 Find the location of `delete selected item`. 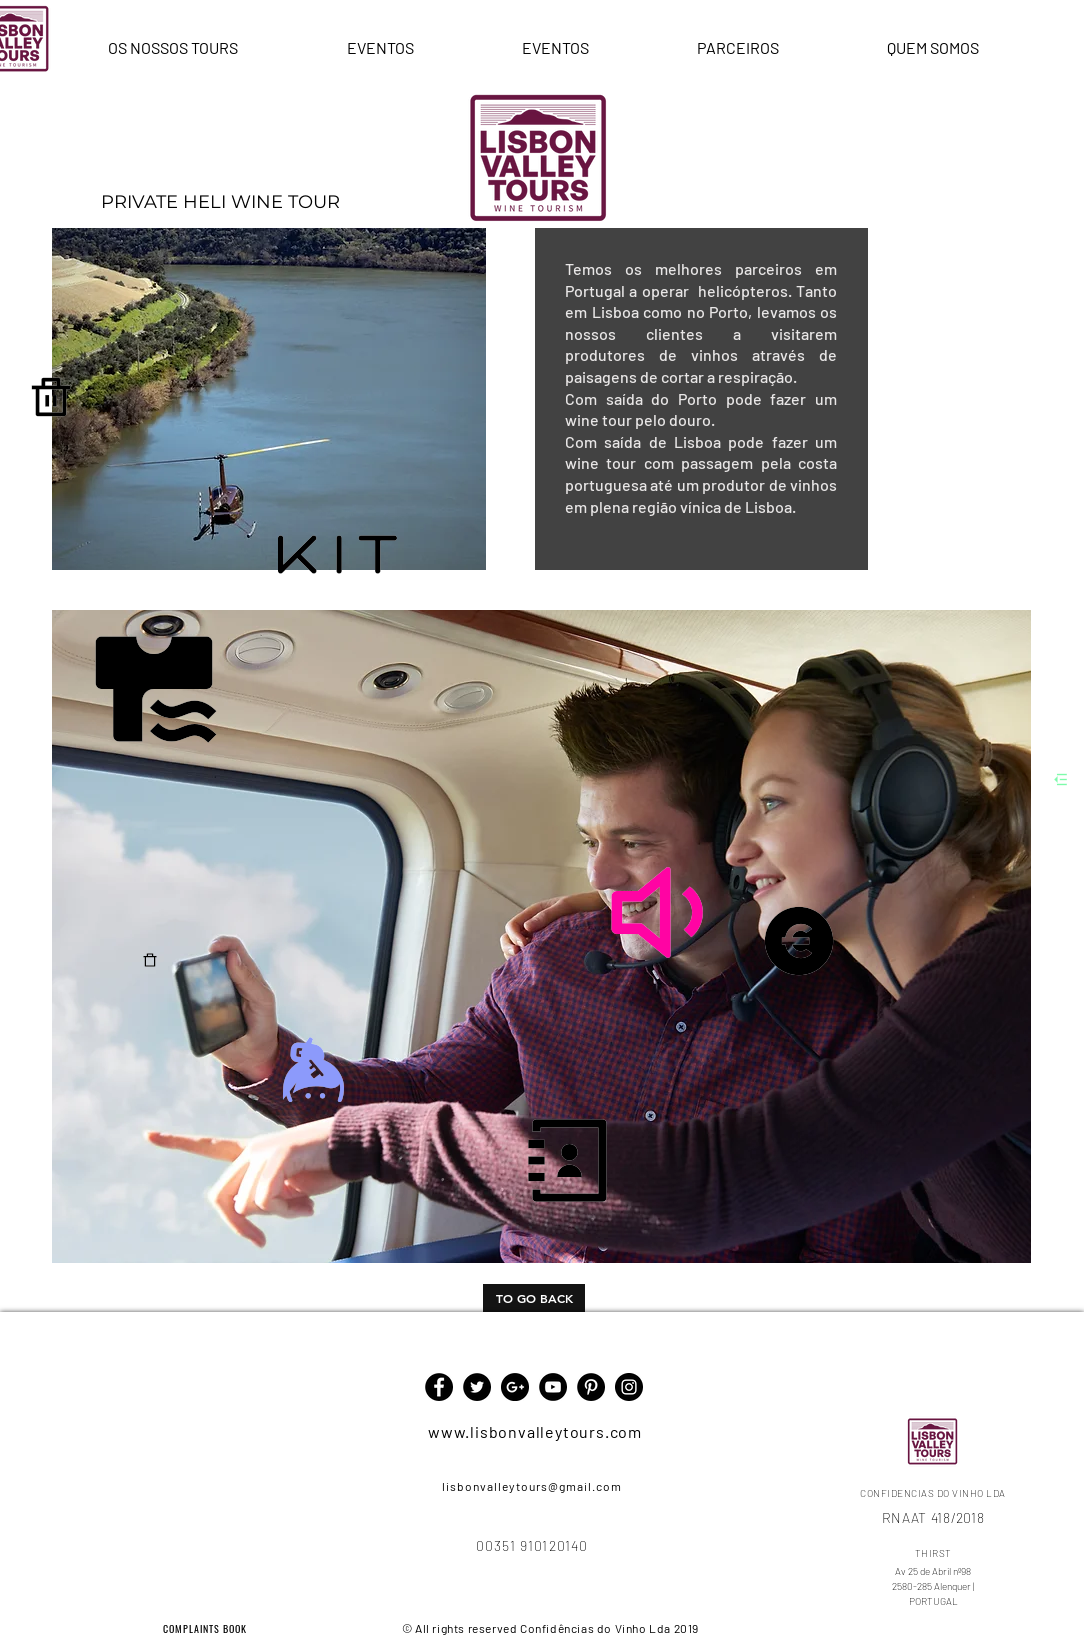

delete selected item is located at coordinates (51, 397).